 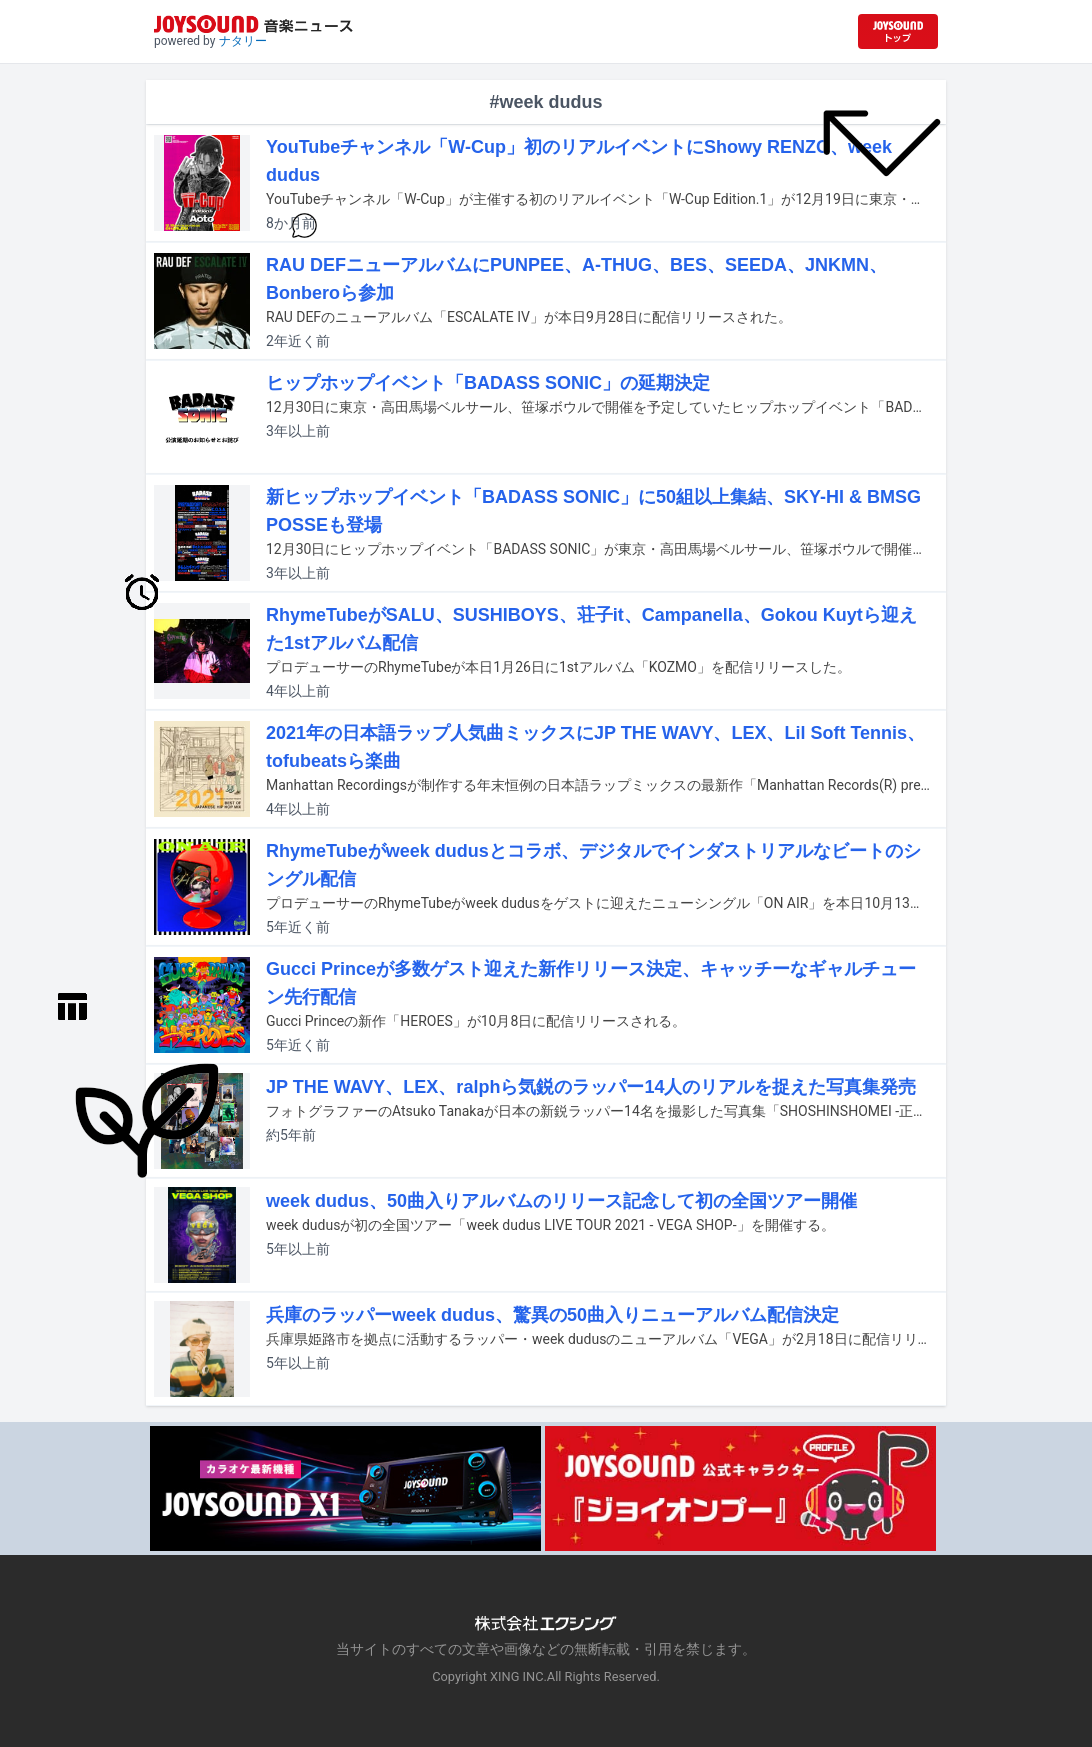 I want to click on open a chat or messaging feature, so click(x=304, y=225).